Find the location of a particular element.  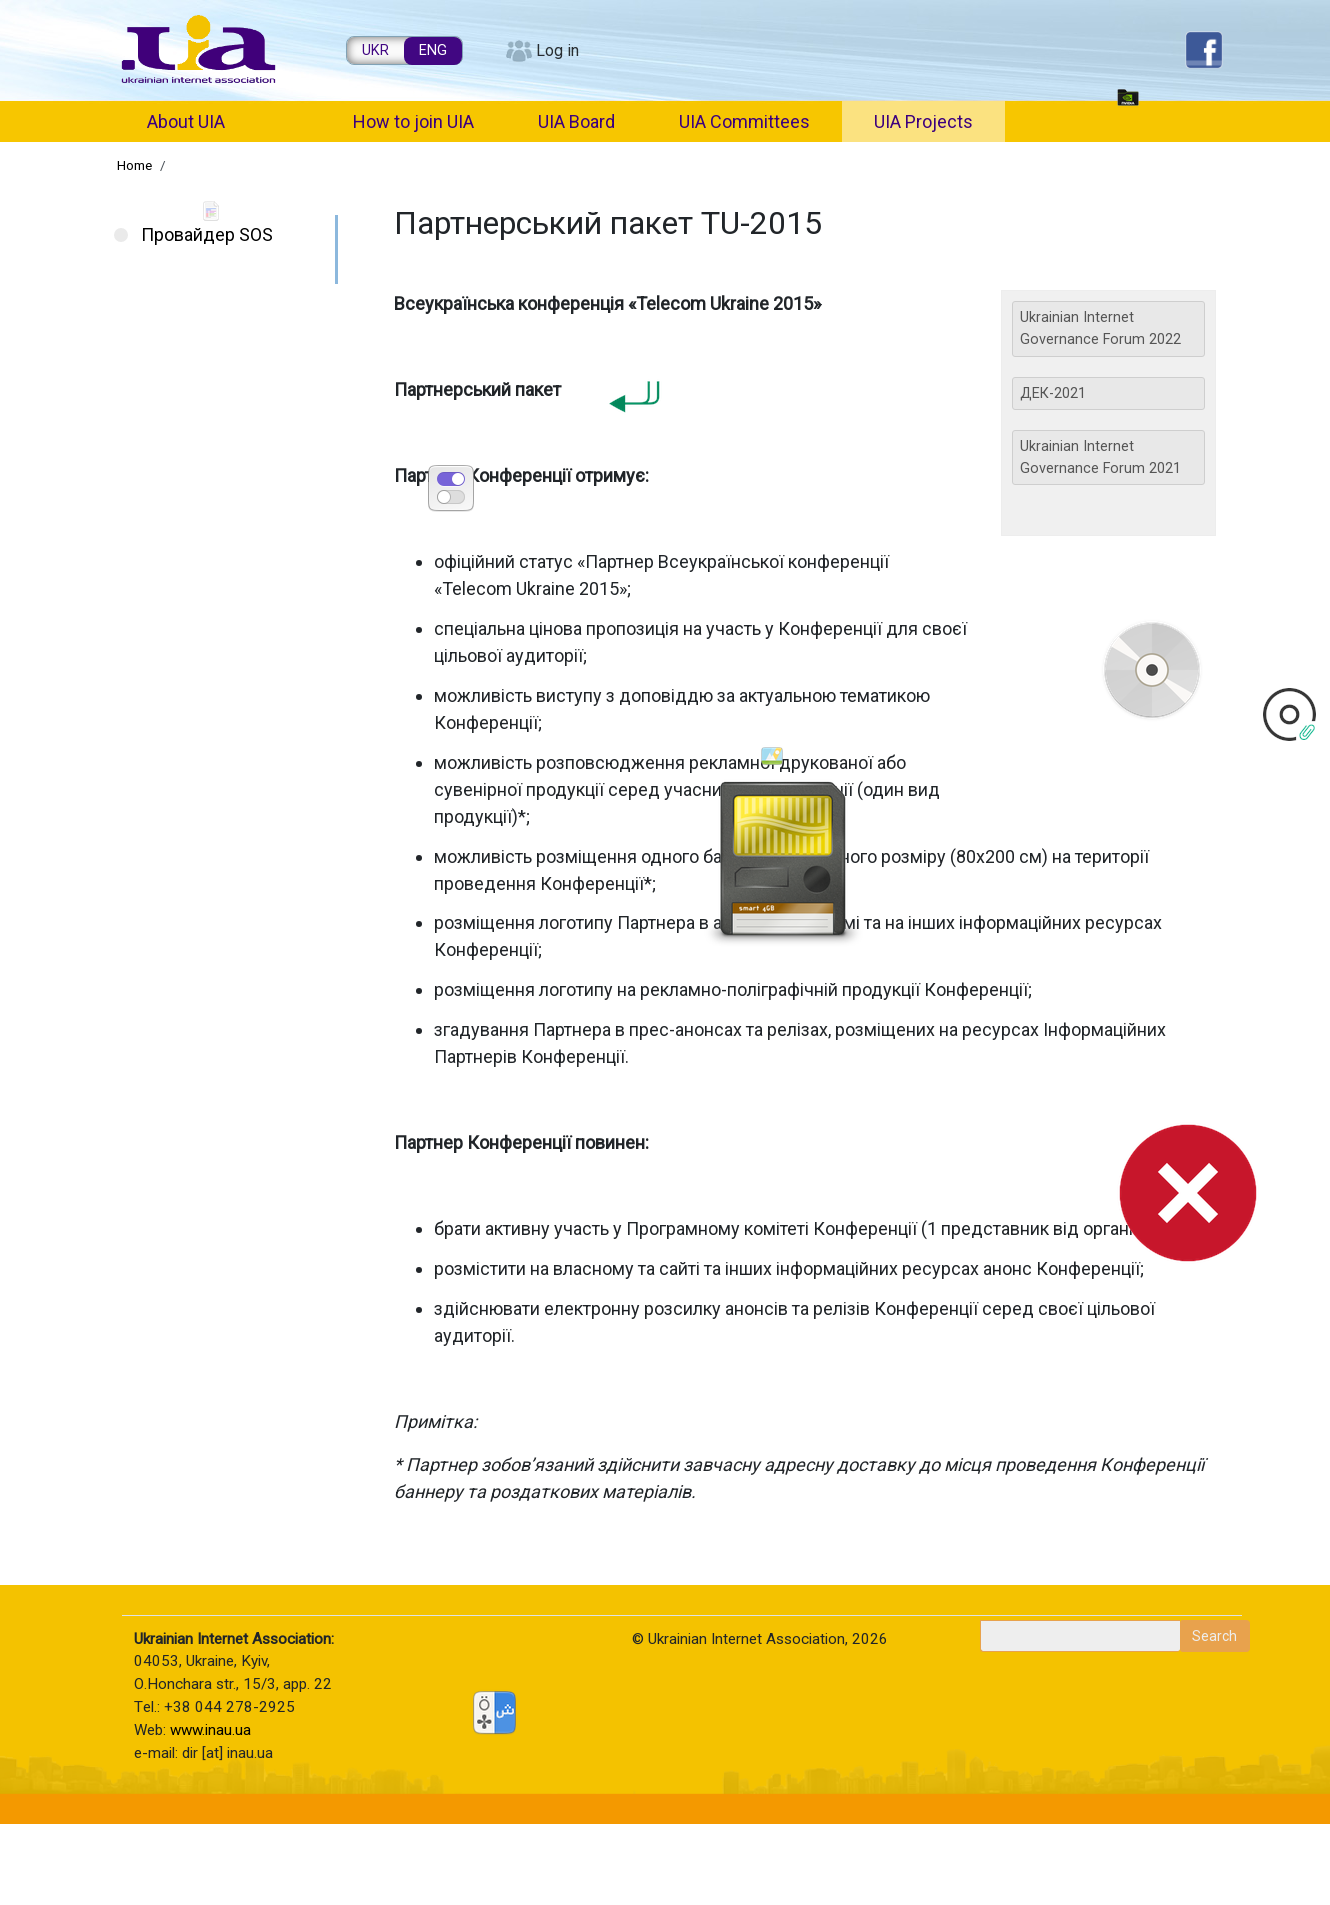

open the GNOME Characters app is located at coordinates (494, 1712).